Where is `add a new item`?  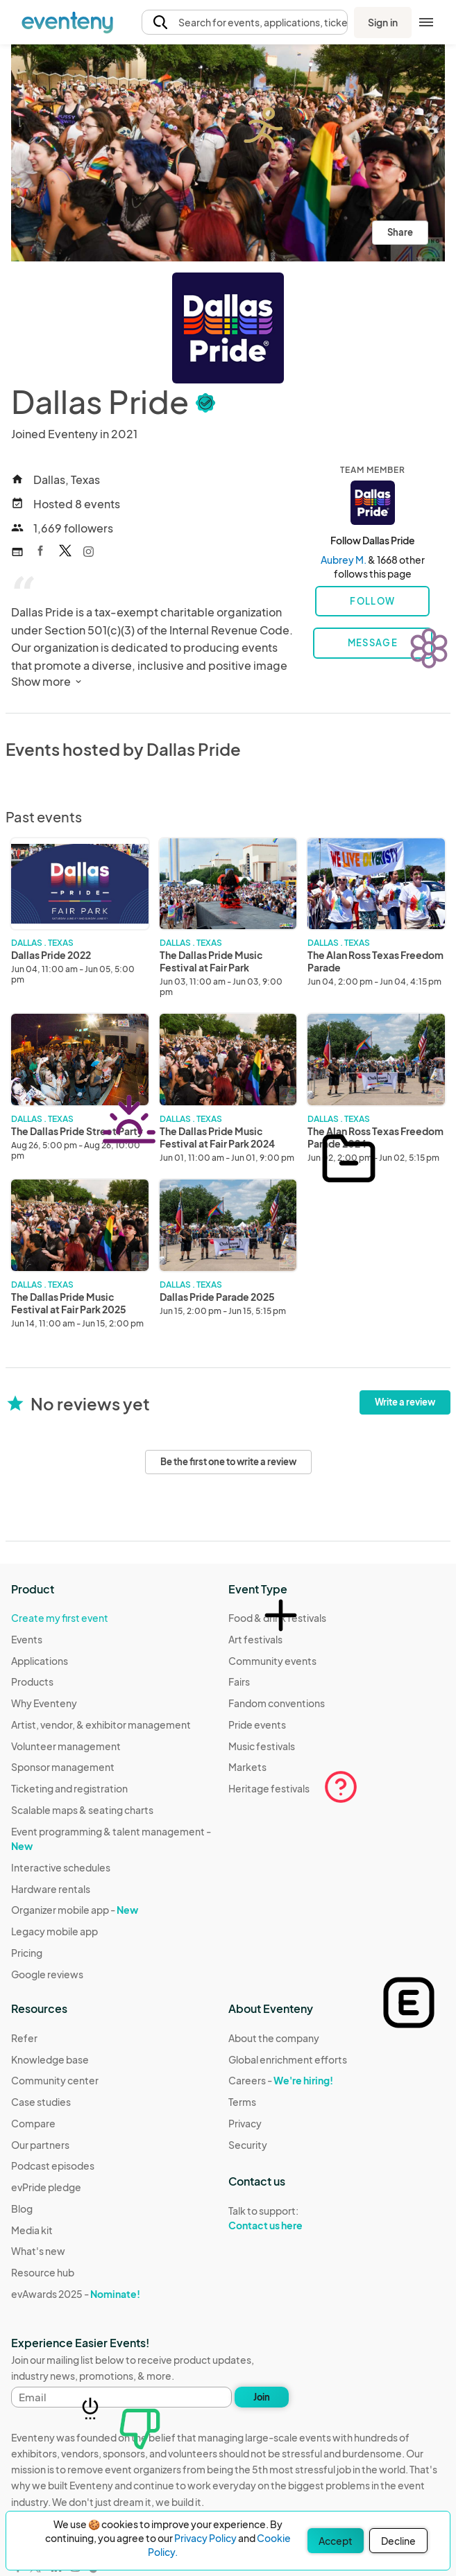 add a new item is located at coordinates (280, 1615).